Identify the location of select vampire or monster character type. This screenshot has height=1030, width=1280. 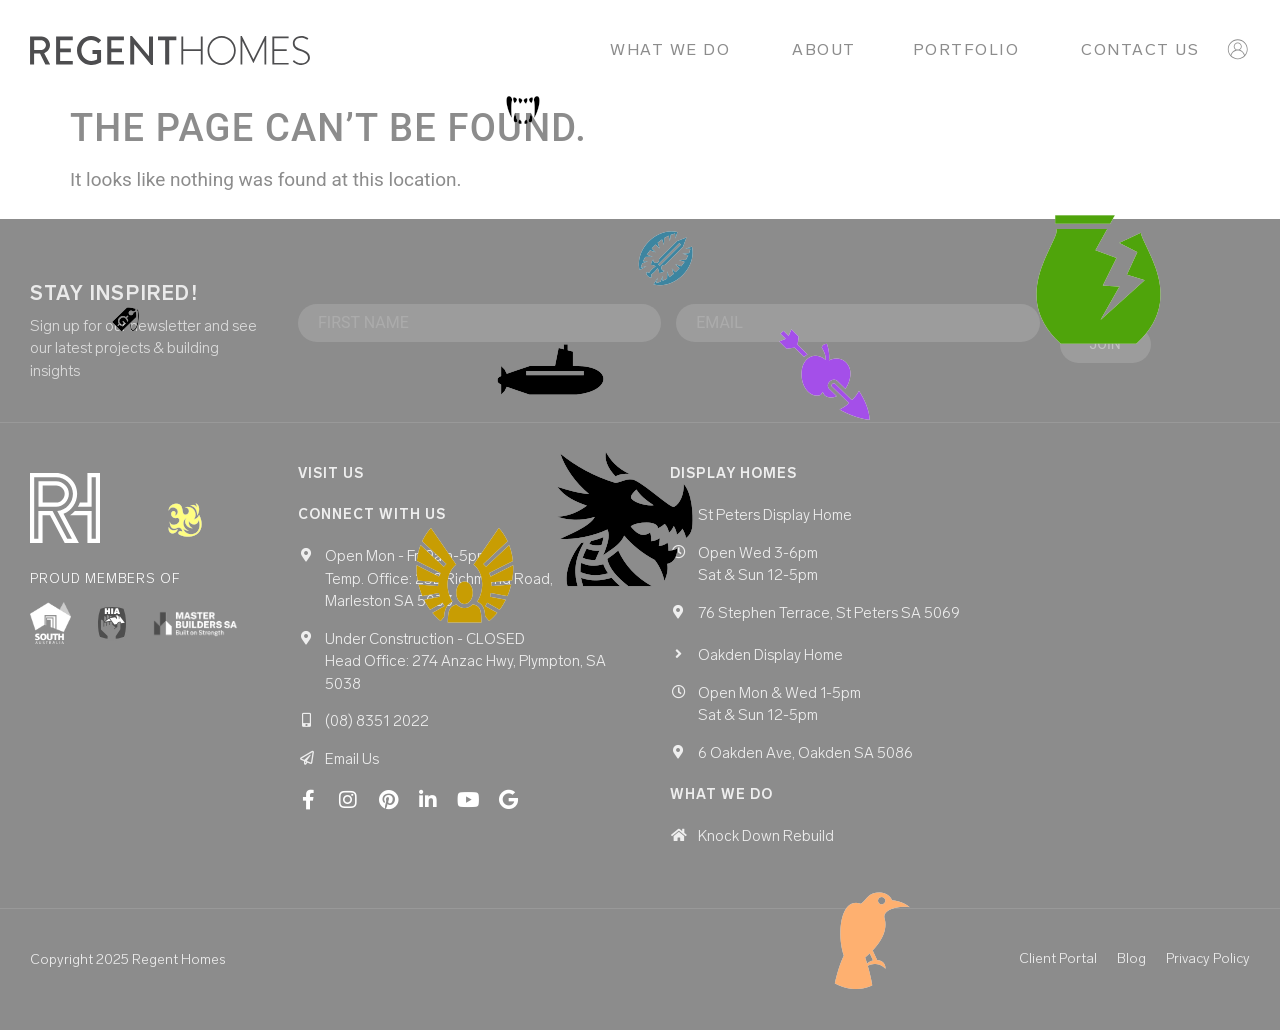
(523, 110).